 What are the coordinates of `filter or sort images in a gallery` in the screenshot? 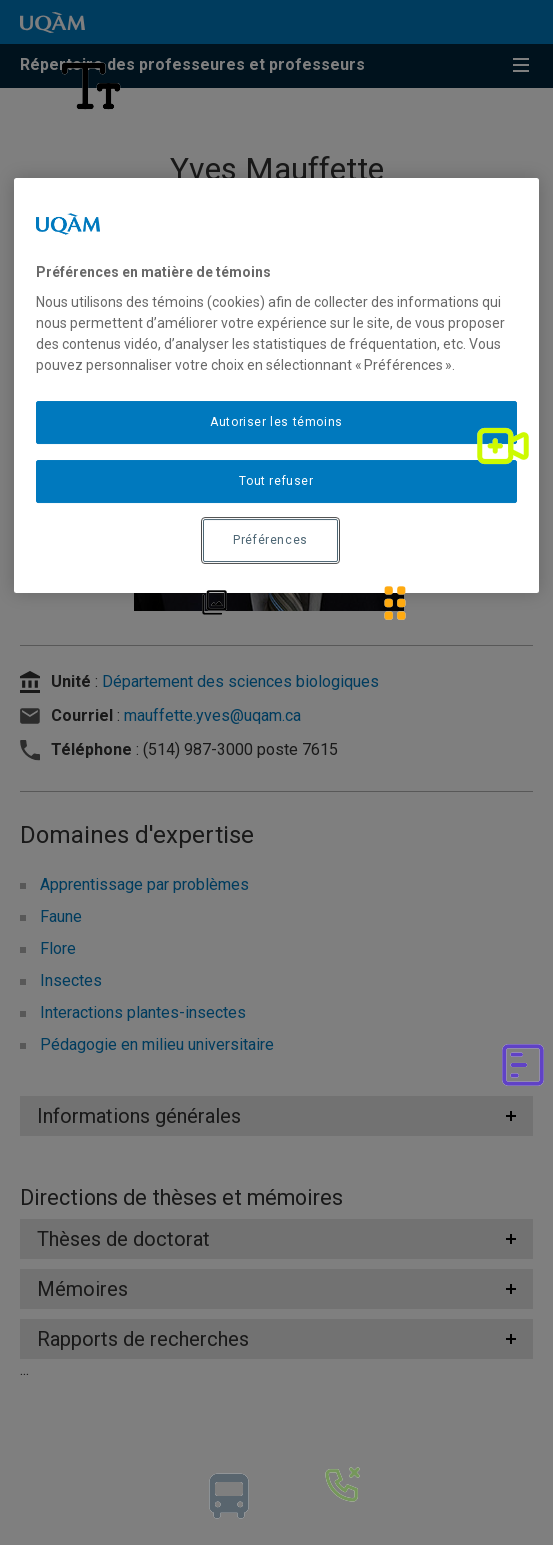 It's located at (214, 602).